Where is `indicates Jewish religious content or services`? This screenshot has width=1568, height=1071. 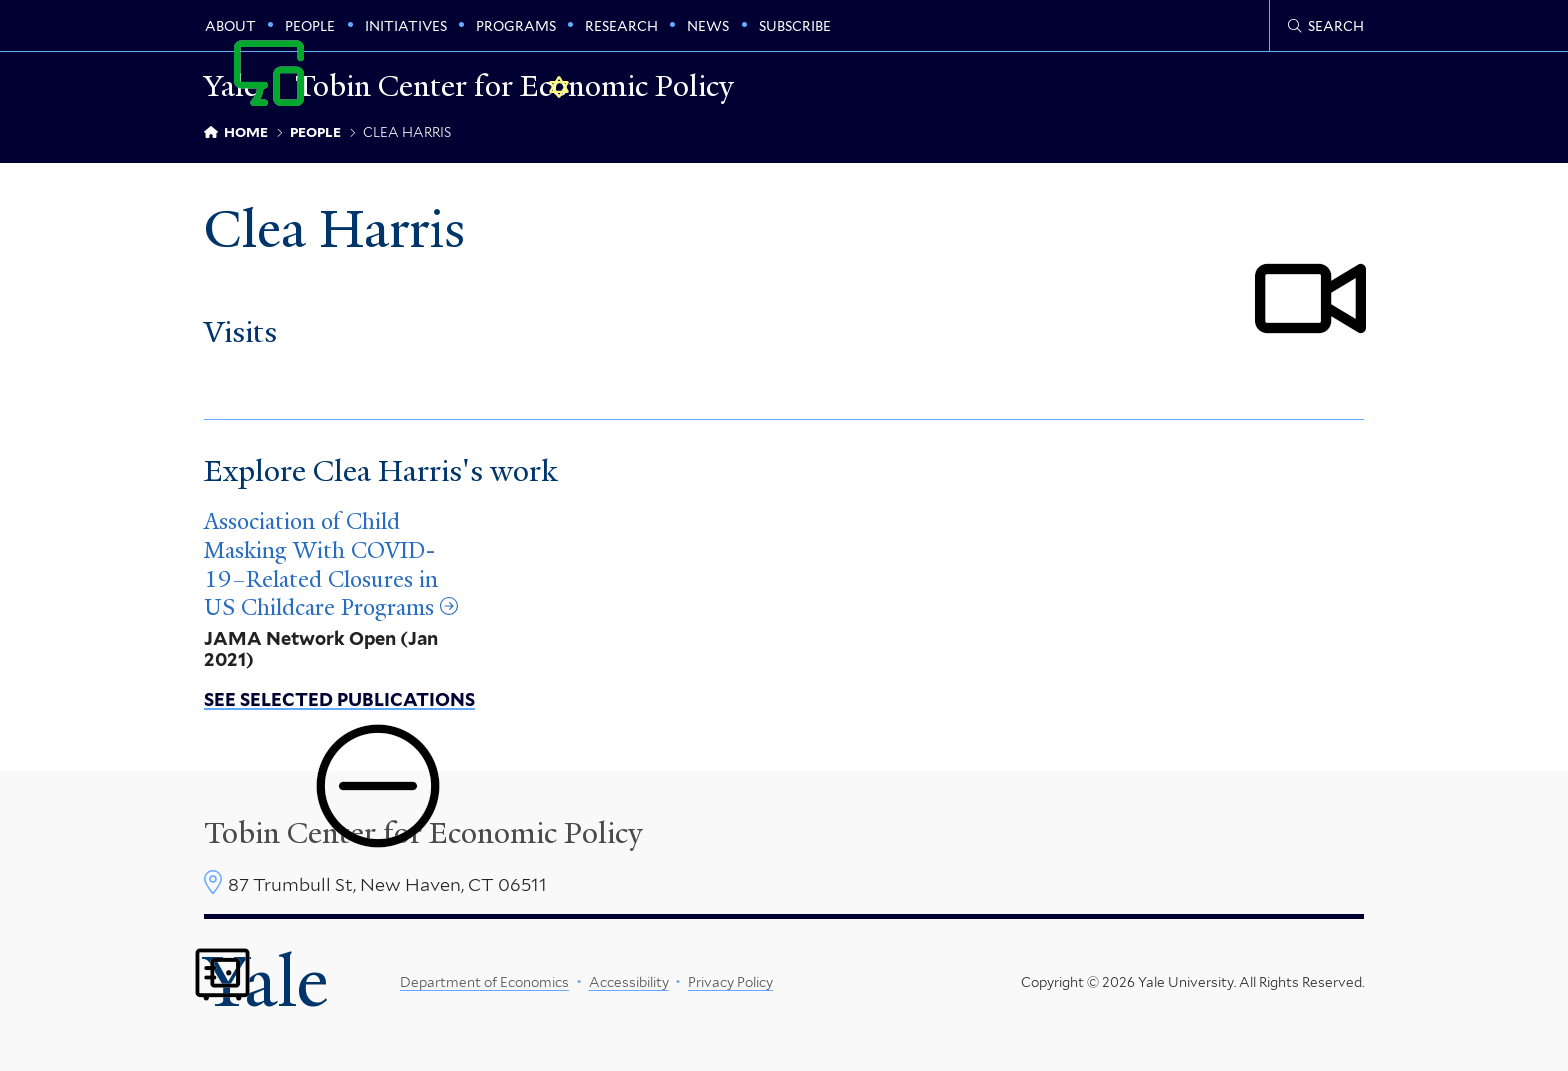 indicates Jewish religious content or services is located at coordinates (559, 87).